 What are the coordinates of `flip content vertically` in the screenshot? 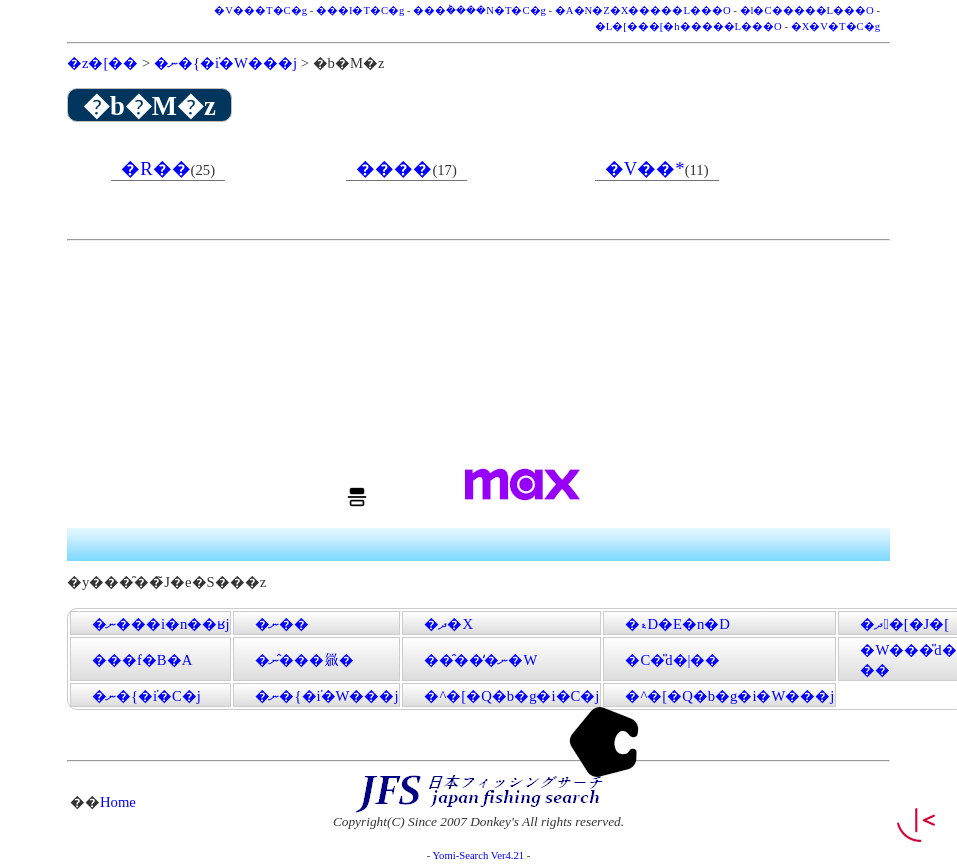 It's located at (357, 497).